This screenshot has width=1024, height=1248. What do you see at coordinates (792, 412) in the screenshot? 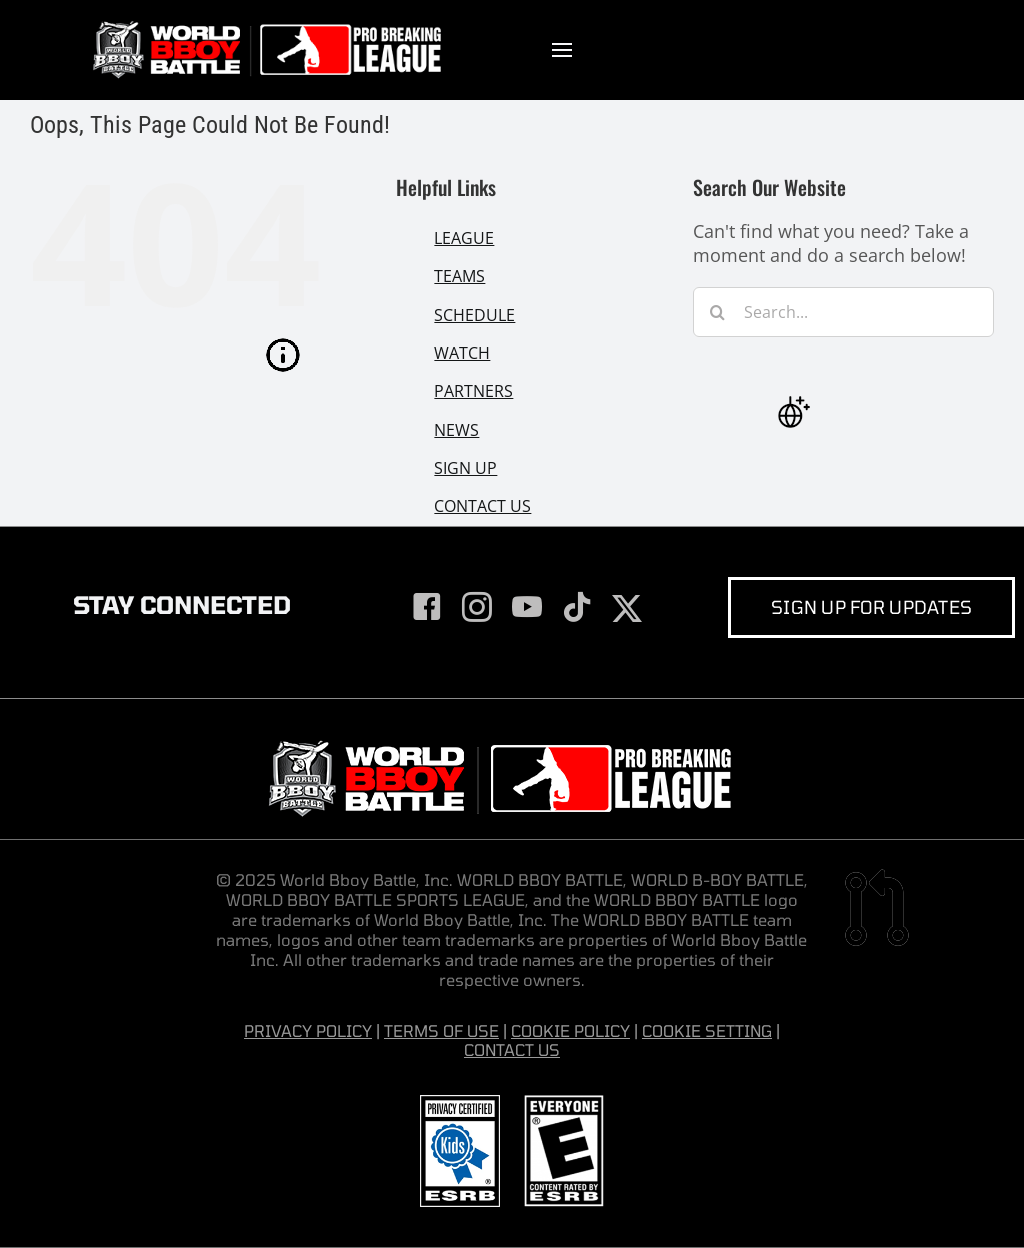
I see `access party or event mode` at bounding box center [792, 412].